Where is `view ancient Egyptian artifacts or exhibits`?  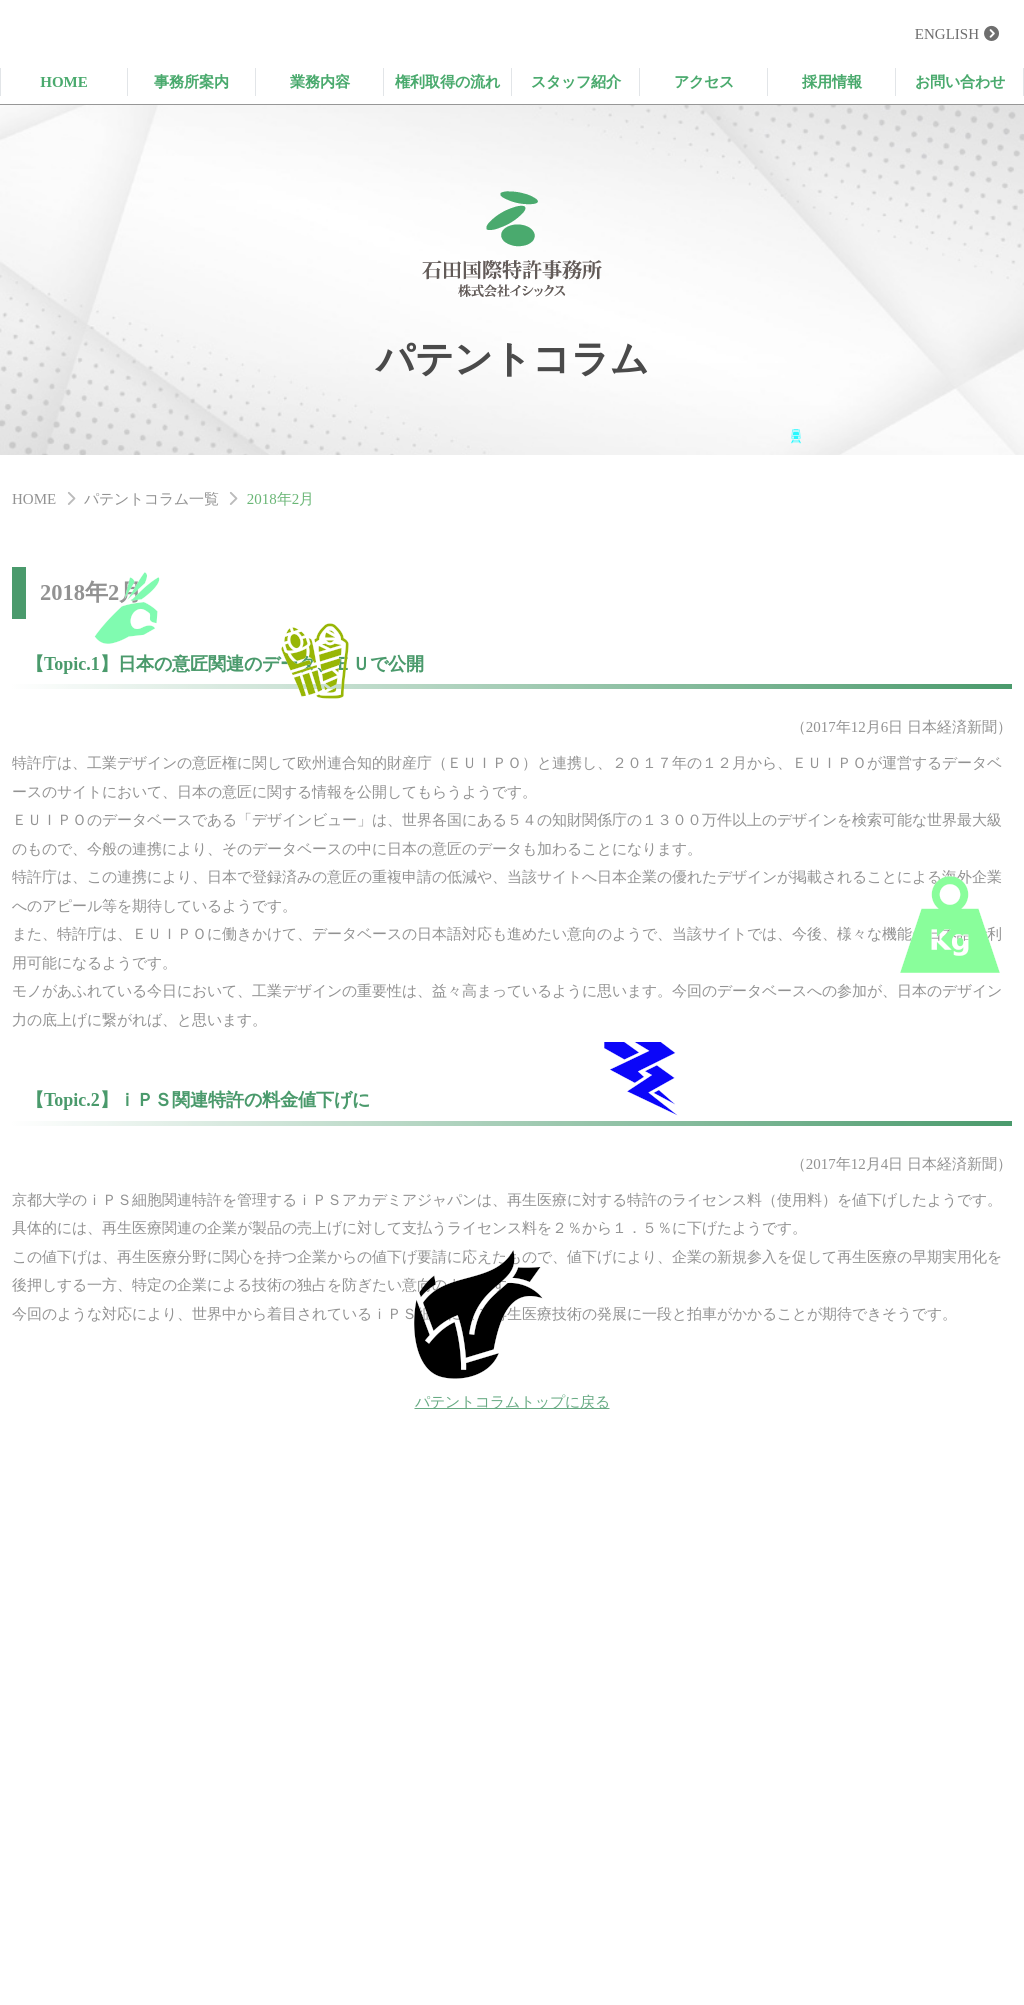 view ancient Egyptian artifacts or exhibits is located at coordinates (315, 661).